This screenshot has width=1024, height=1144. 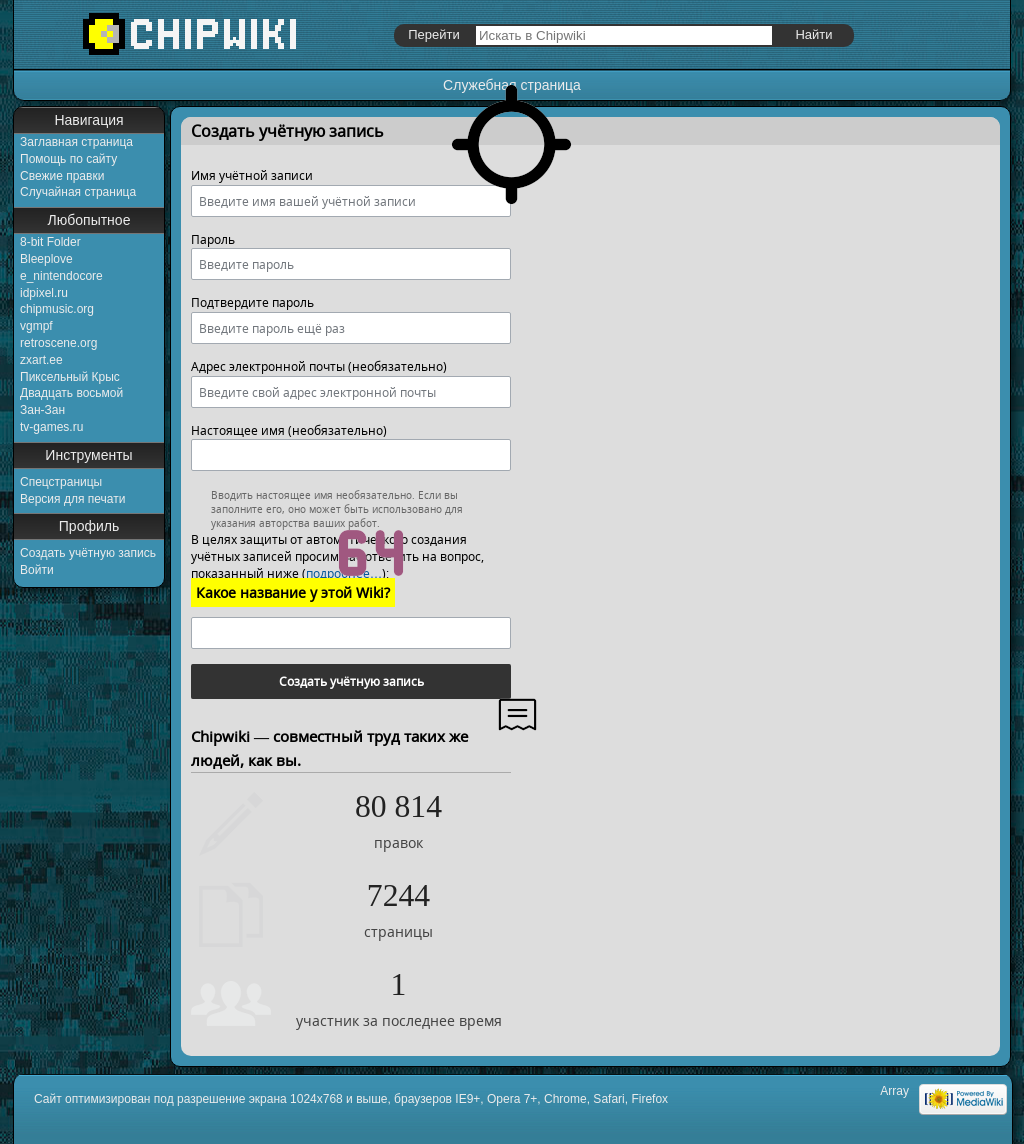 I want to click on view purchase receipt or transaction history, so click(x=517, y=714).